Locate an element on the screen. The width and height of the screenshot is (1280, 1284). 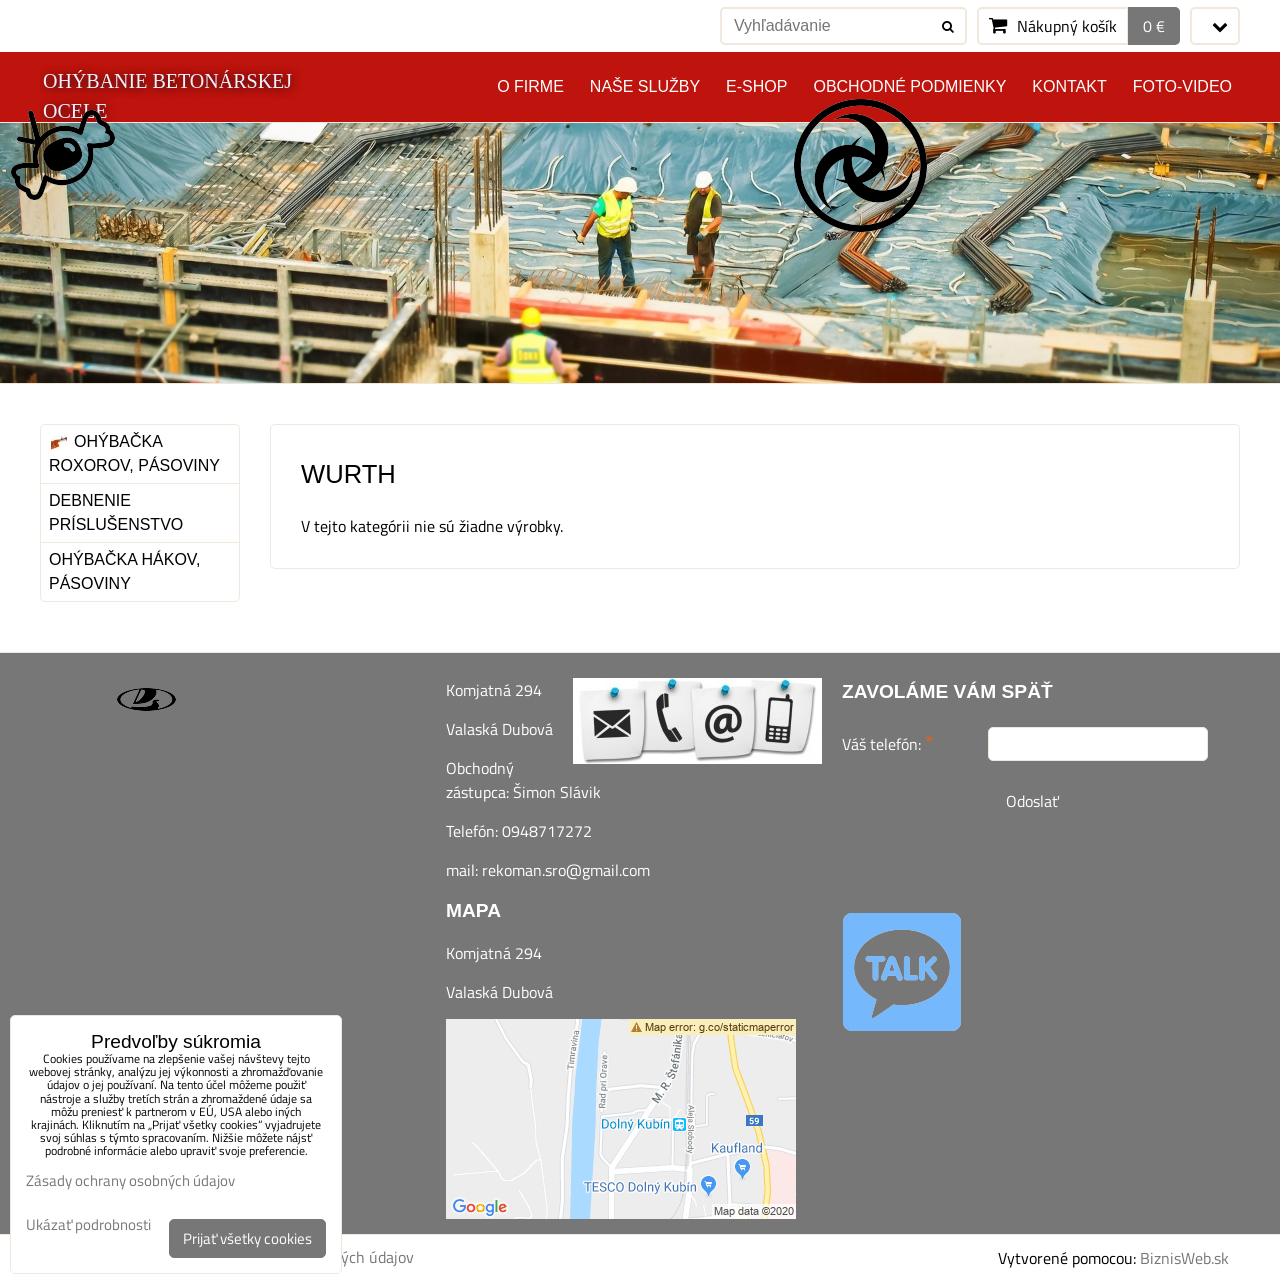
suitest logo - test automation platform branding is located at coordinates (63, 155).